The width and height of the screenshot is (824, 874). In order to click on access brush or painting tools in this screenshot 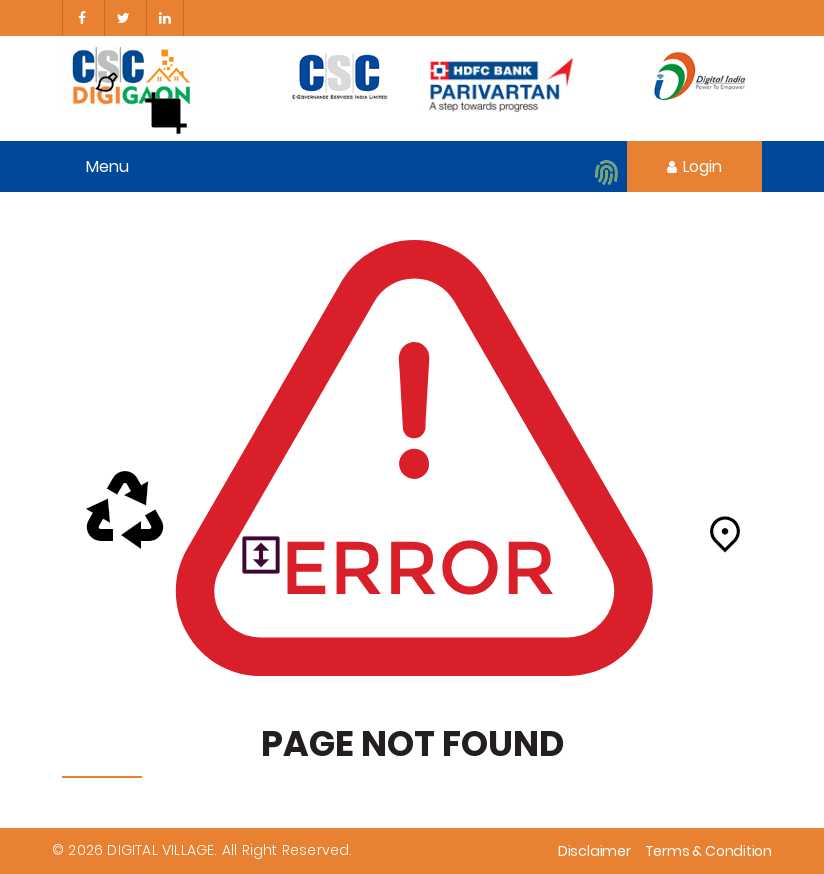, I will do `click(106, 82)`.